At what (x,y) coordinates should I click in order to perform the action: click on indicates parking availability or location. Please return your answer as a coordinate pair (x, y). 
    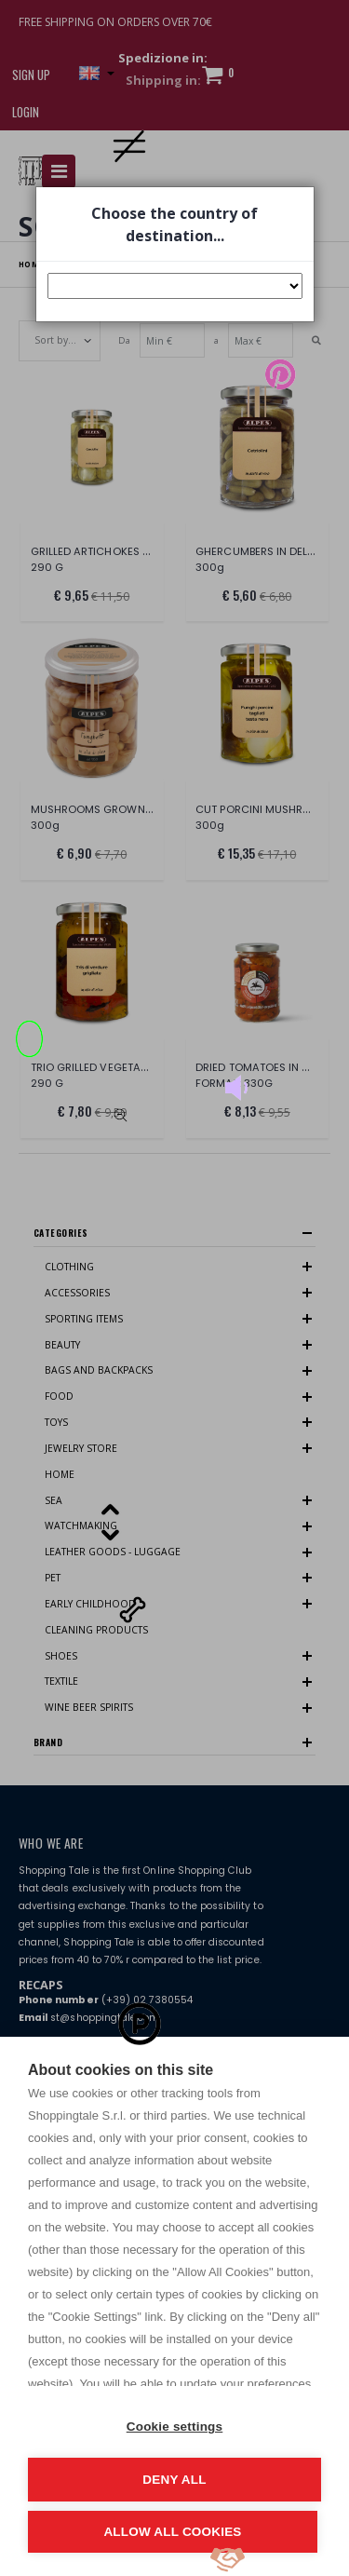
    Looking at the image, I should click on (140, 2024).